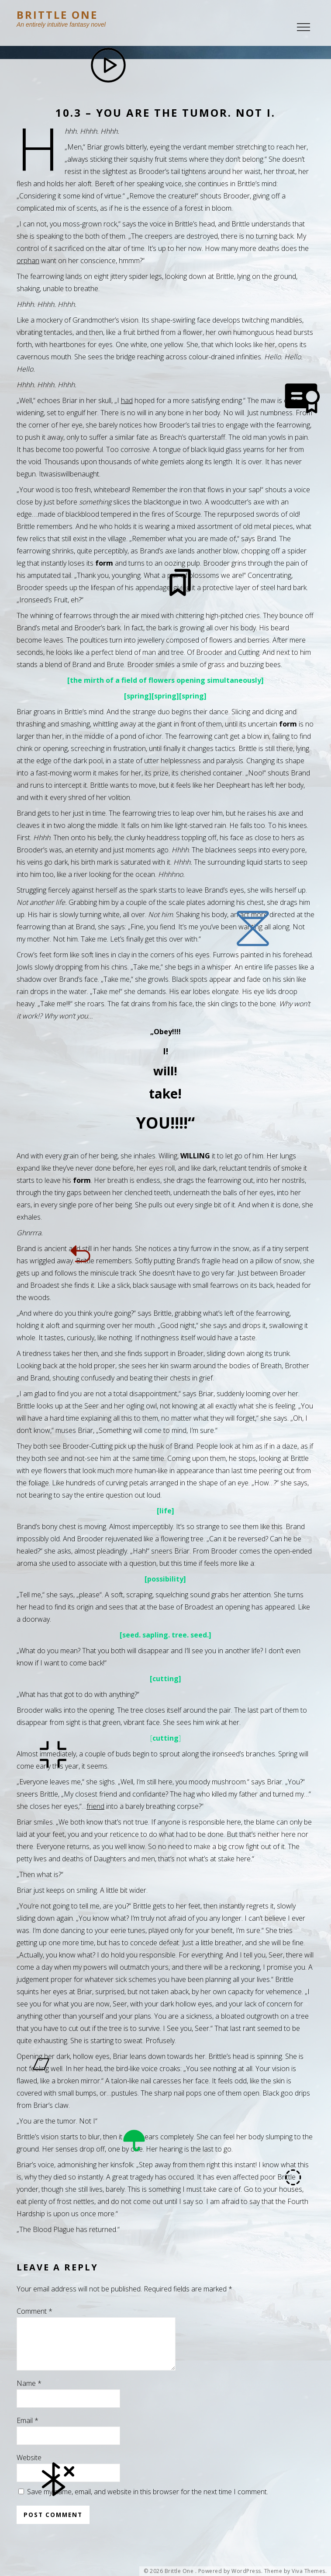  What do you see at coordinates (41, 2064) in the screenshot?
I see `select parallelogram shape tool` at bounding box center [41, 2064].